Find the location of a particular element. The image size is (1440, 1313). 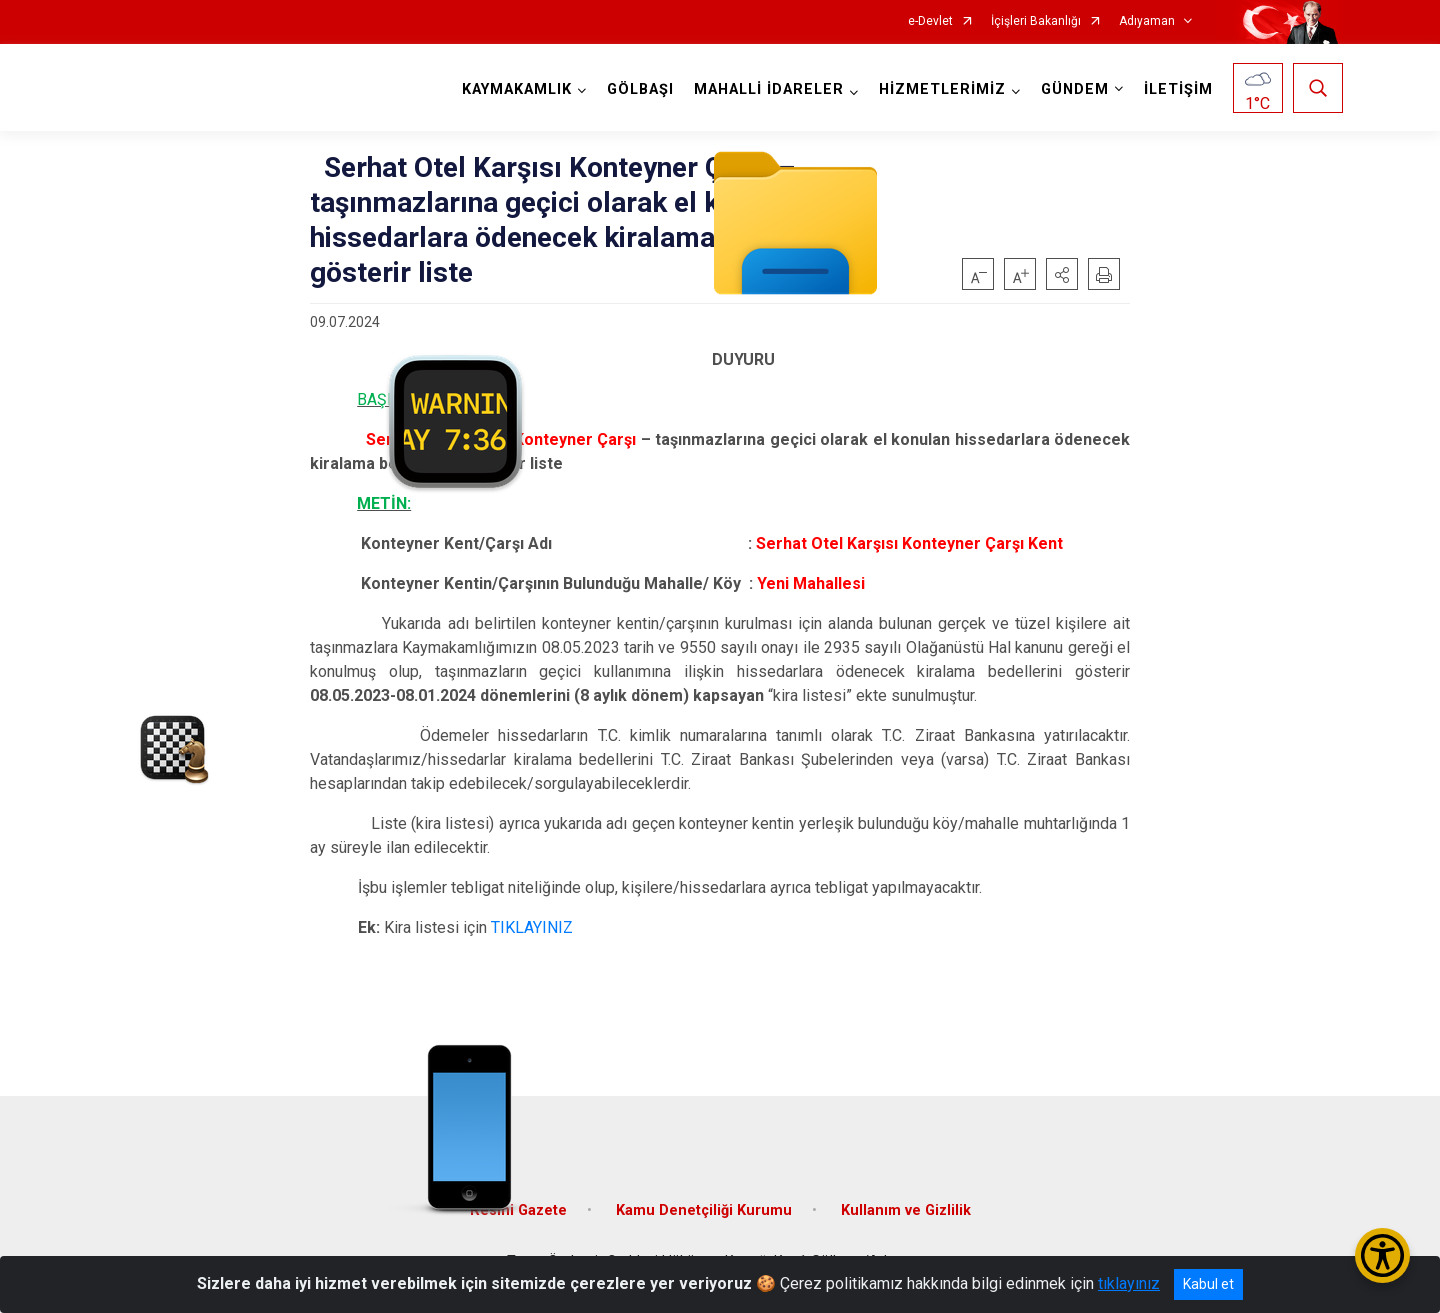

iPod touch device icon is located at coordinates (469, 1125).